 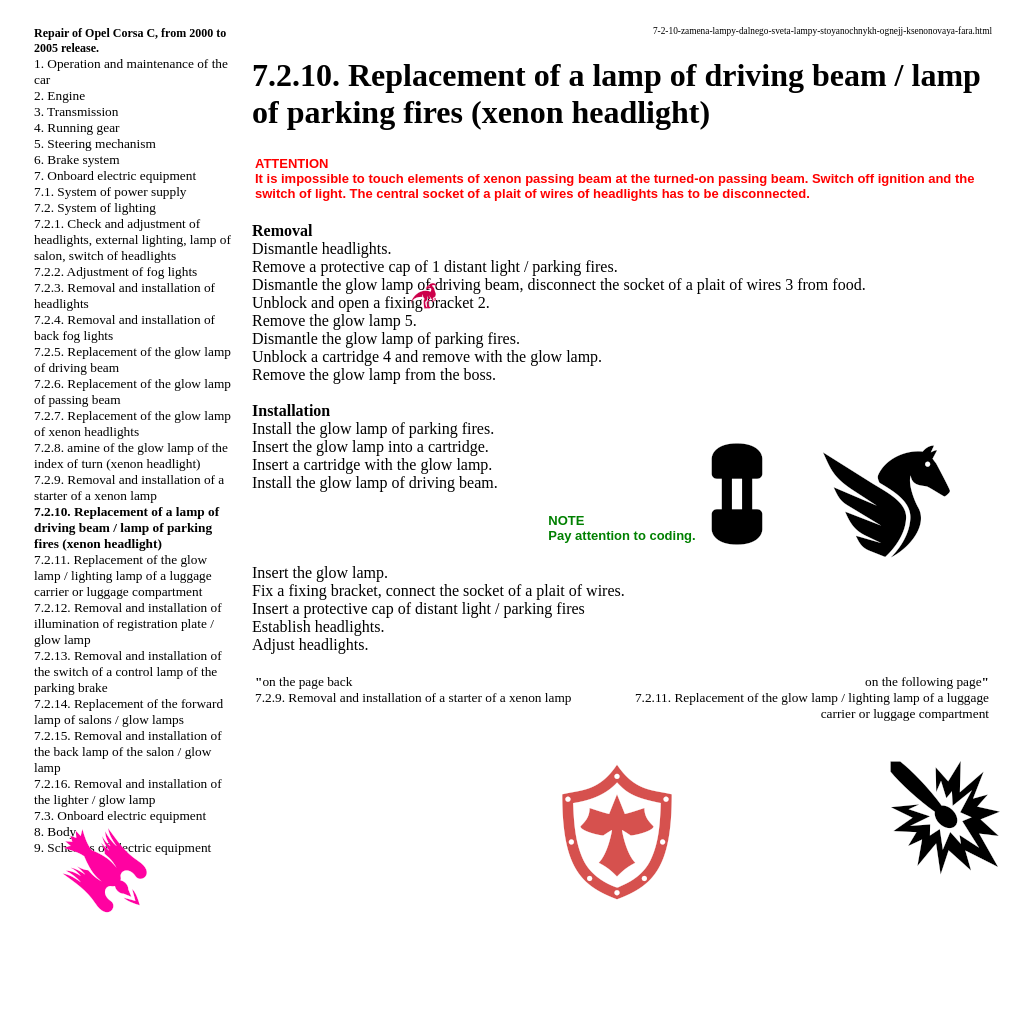 I want to click on select parasaurolophus dinosaur character, so click(x=424, y=296).